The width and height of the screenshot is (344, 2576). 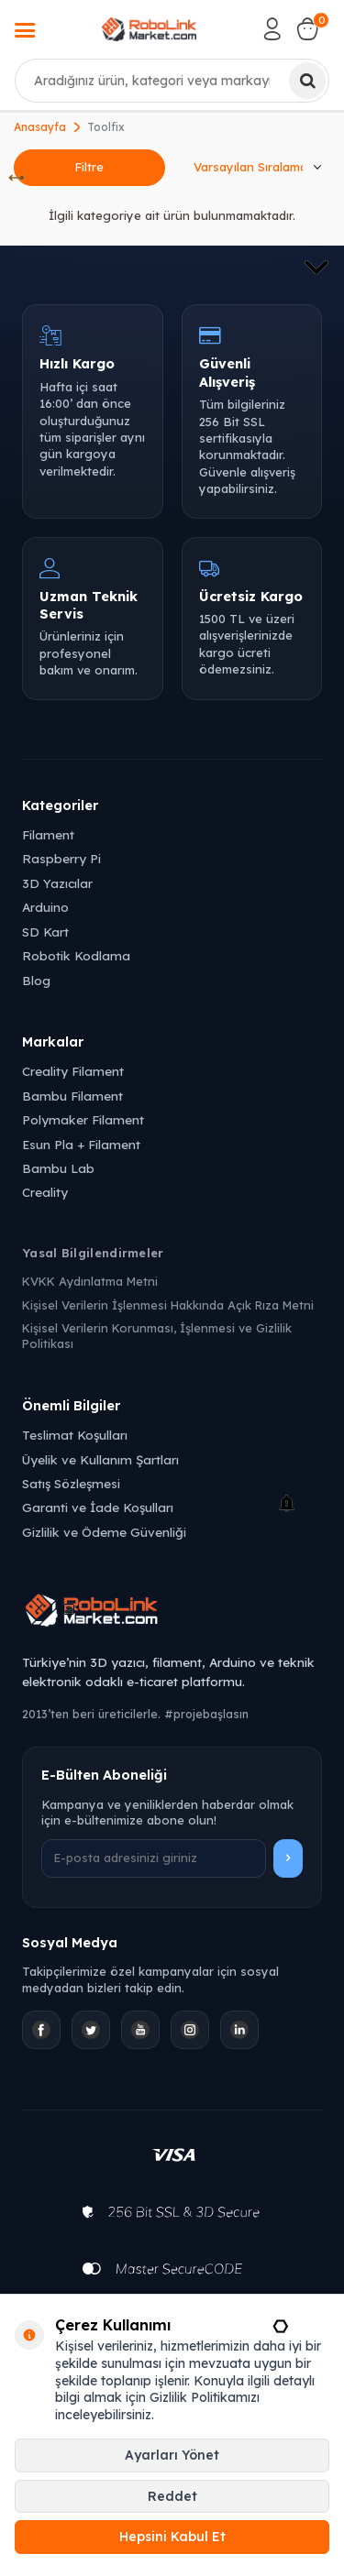 What do you see at coordinates (286, 1503) in the screenshot?
I see `important notification requiring attention` at bounding box center [286, 1503].